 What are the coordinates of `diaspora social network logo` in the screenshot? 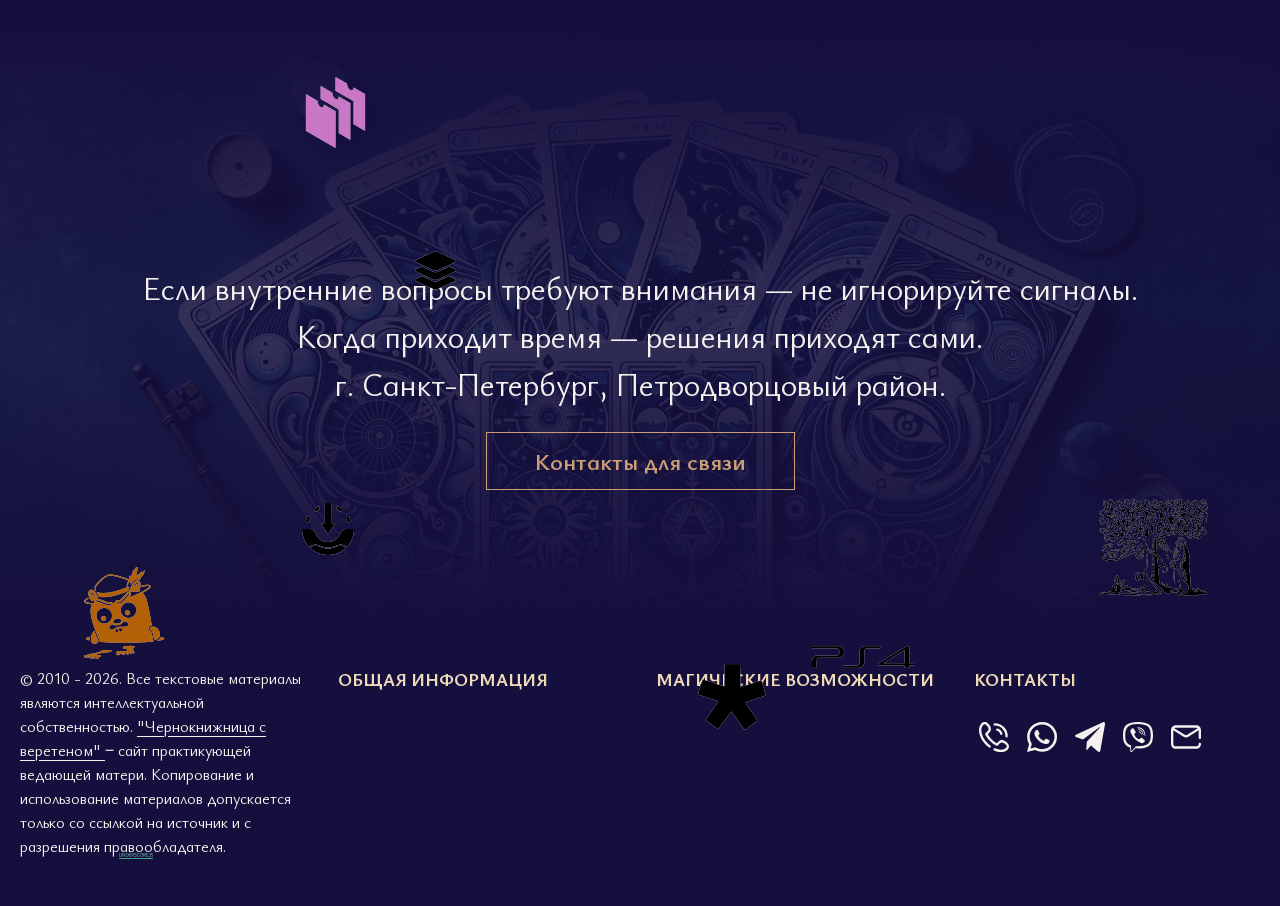 It's located at (732, 697).